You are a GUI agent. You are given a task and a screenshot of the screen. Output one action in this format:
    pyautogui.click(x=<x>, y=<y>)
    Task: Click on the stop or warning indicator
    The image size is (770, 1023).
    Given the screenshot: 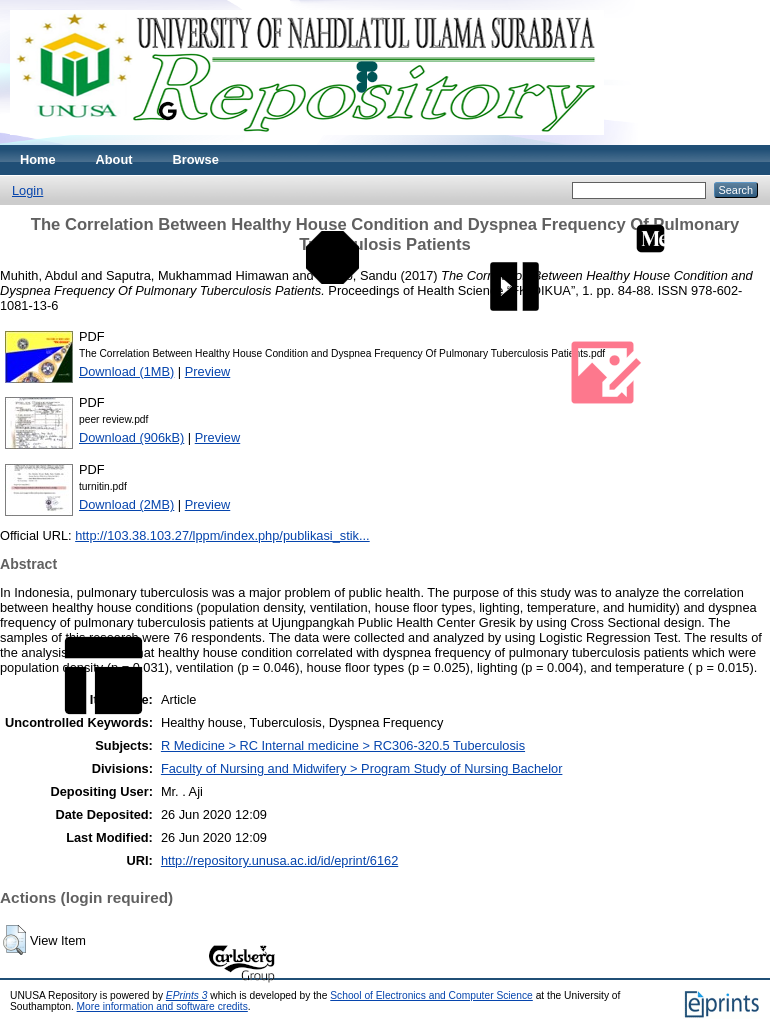 What is the action you would take?
    pyautogui.click(x=332, y=257)
    